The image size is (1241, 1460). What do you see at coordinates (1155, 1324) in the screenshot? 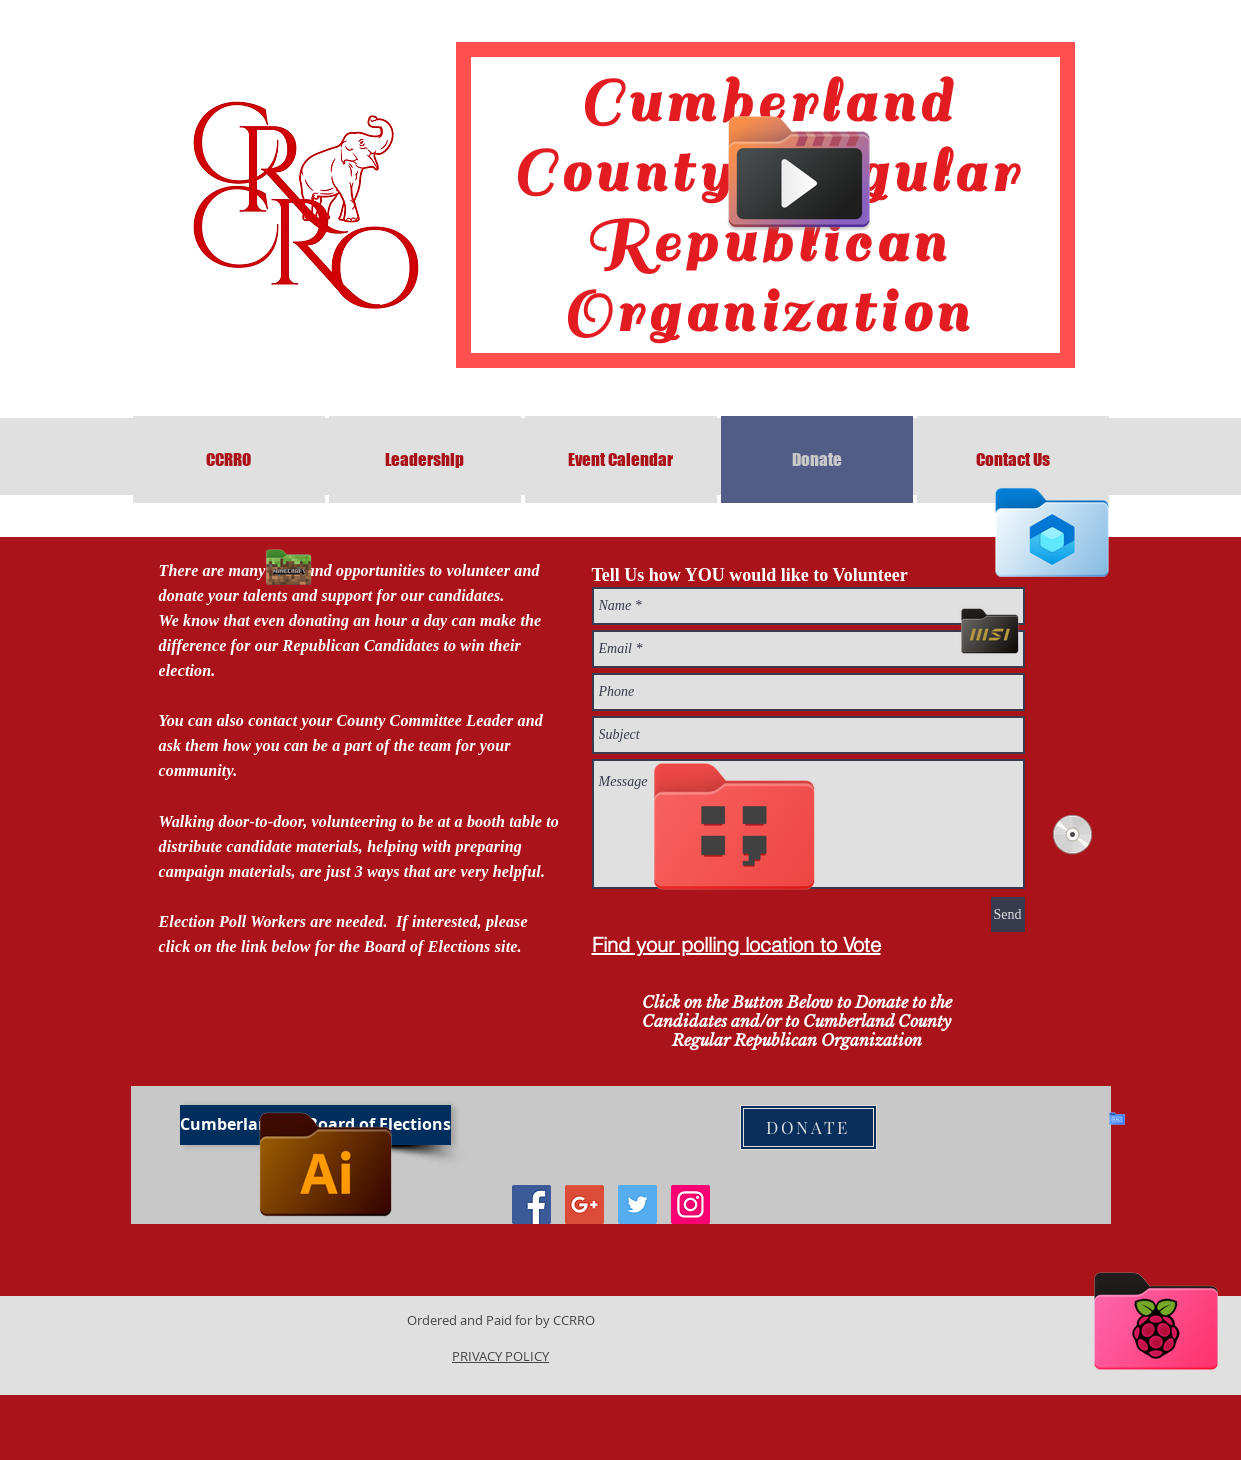
I see `open raspberry pi project files` at bounding box center [1155, 1324].